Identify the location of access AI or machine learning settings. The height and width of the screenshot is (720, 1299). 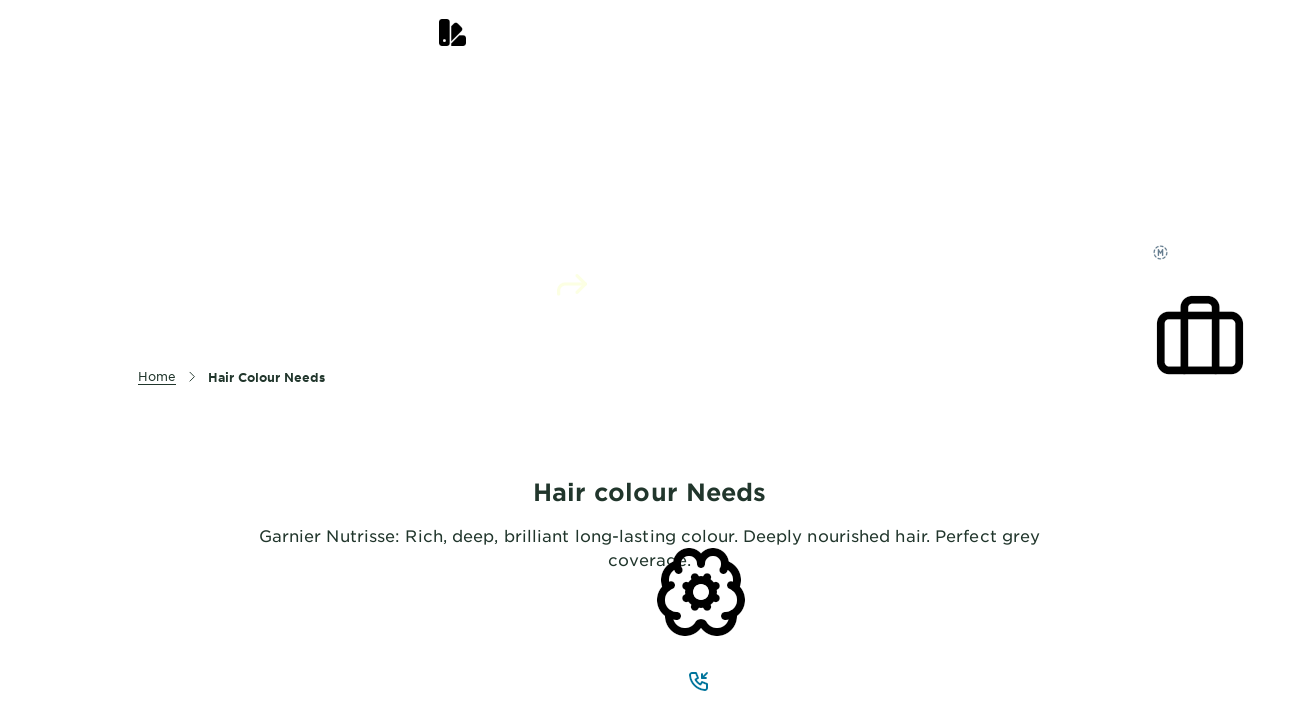
(701, 592).